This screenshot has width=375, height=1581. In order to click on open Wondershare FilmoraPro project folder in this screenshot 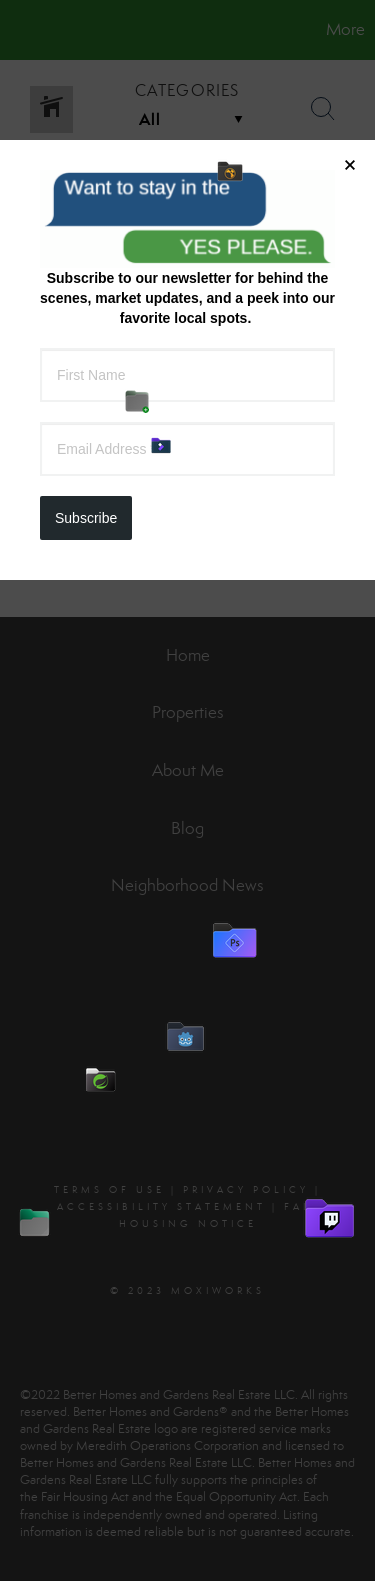, I will do `click(161, 446)`.